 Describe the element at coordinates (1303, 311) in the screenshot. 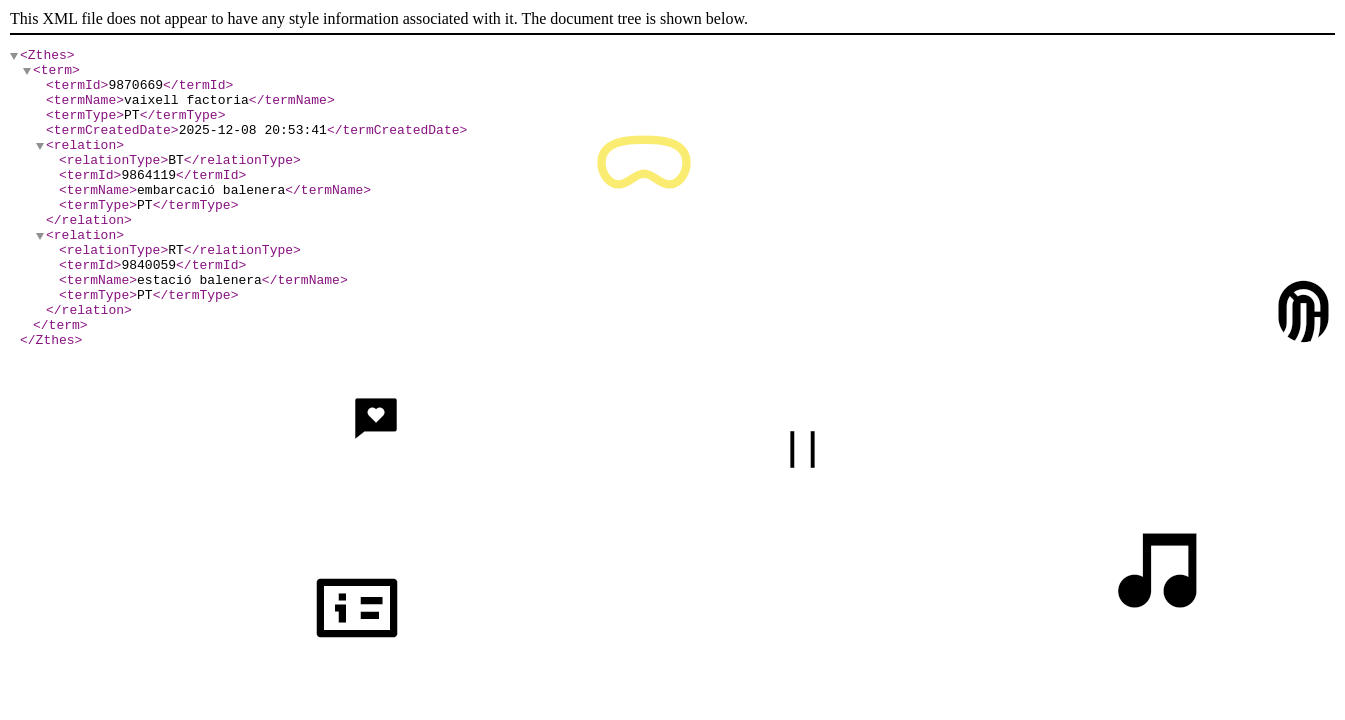

I see `authenticate with fingerprint biometrics` at that location.